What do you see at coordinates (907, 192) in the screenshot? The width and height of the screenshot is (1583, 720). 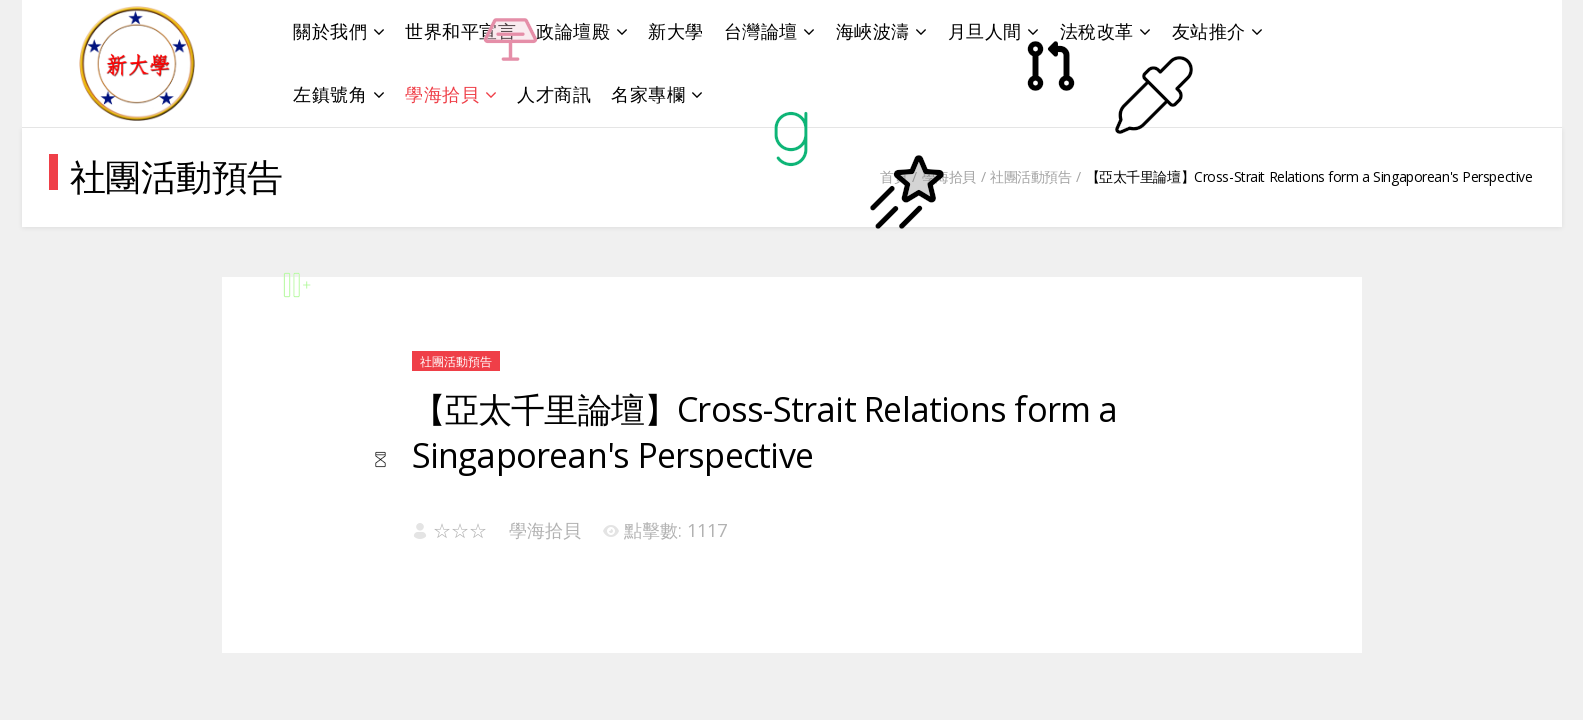 I see `mark as favorite or highlight content` at bounding box center [907, 192].